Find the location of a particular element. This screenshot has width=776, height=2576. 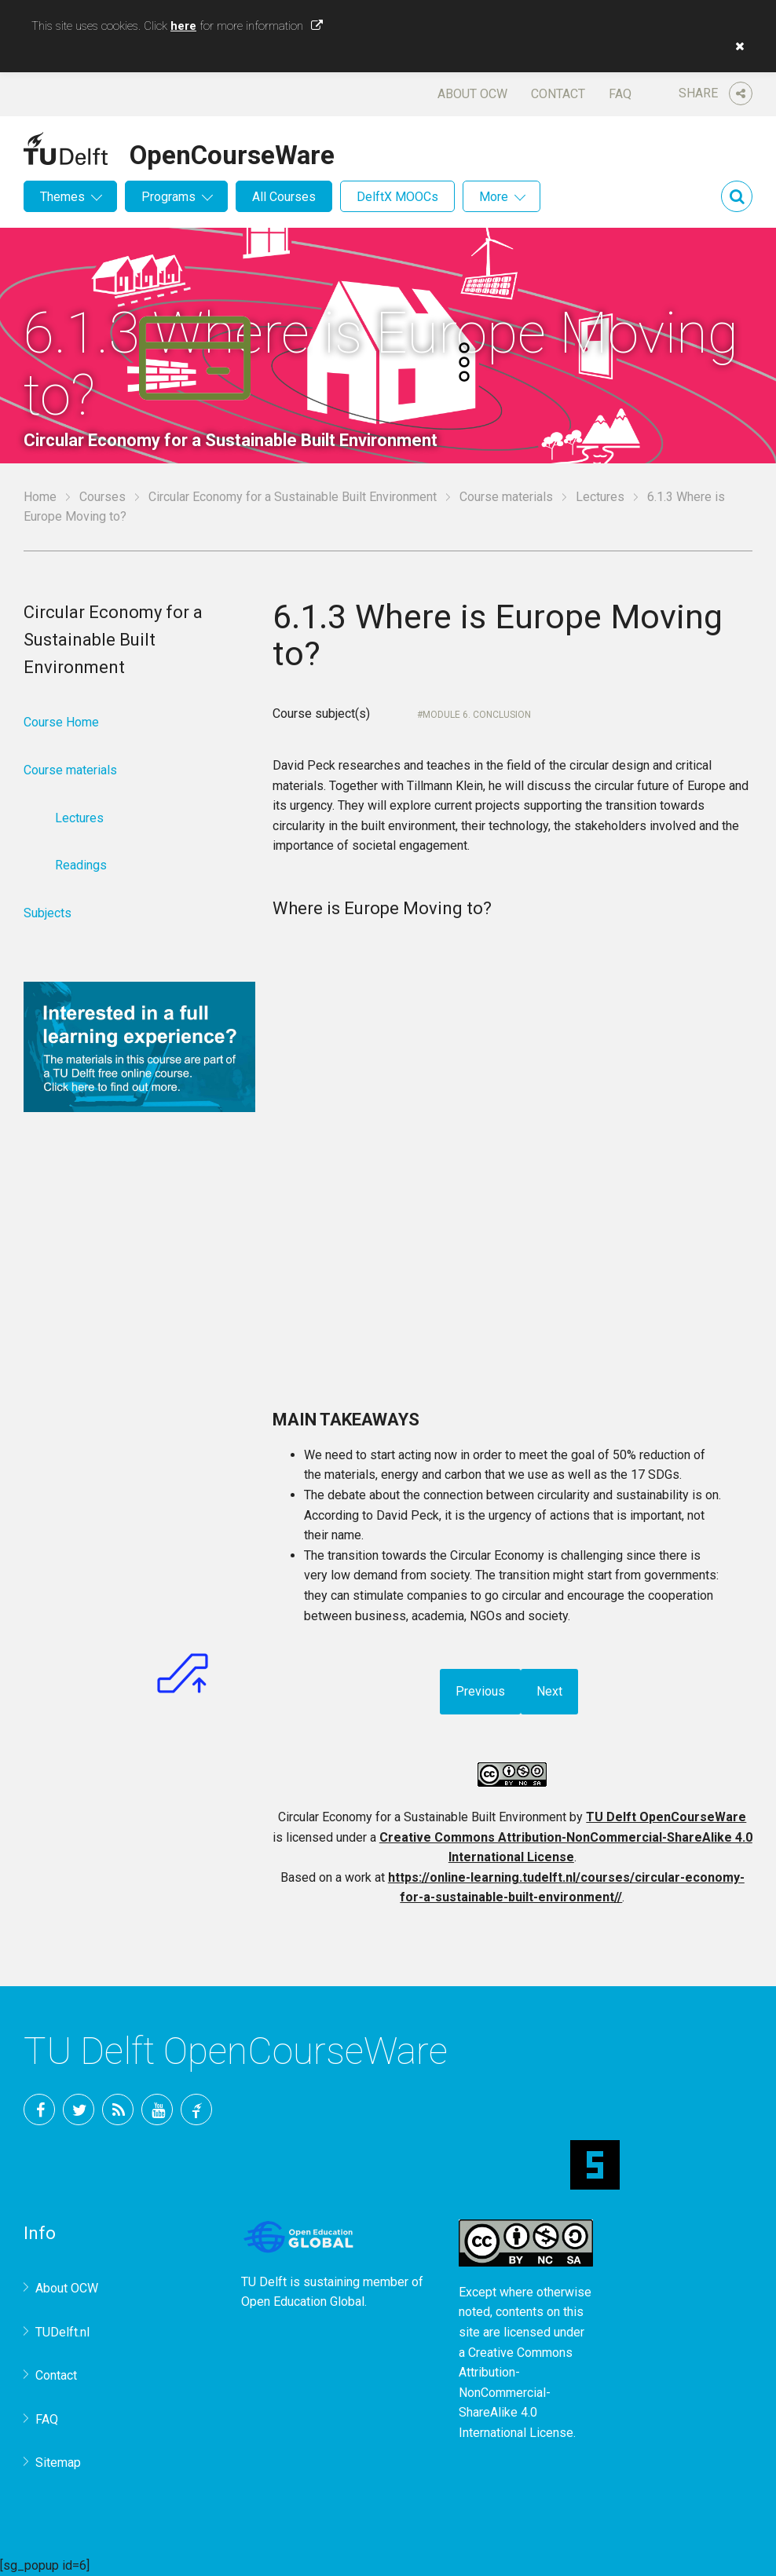

indicates escalator going up is located at coordinates (182, 1673).